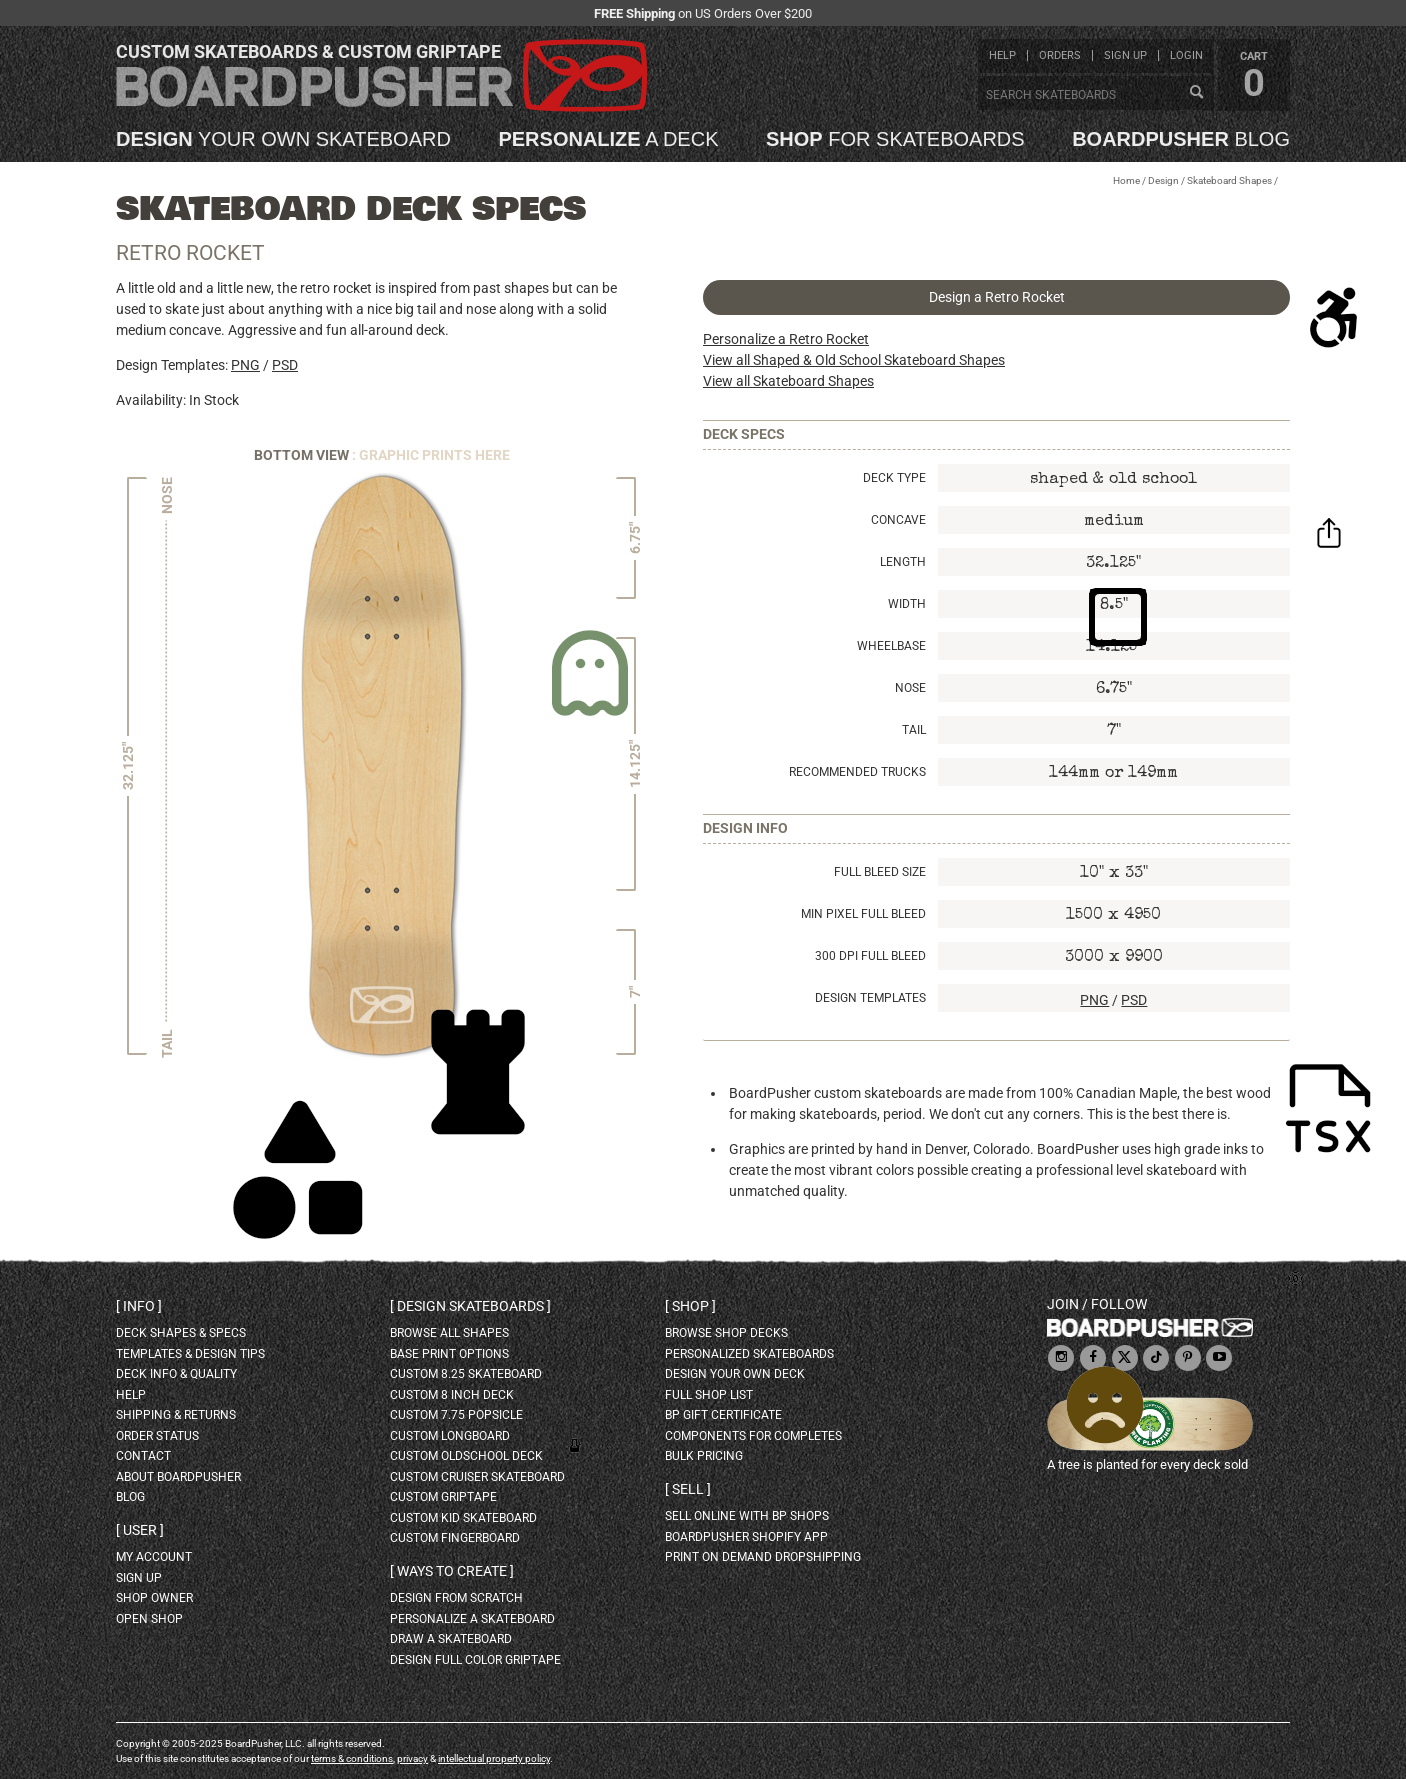 The height and width of the screenshot is (1779, 1406). Describe the element at coordinates (1329, 533) in the screenshot. I see `share this content with others` at that location.